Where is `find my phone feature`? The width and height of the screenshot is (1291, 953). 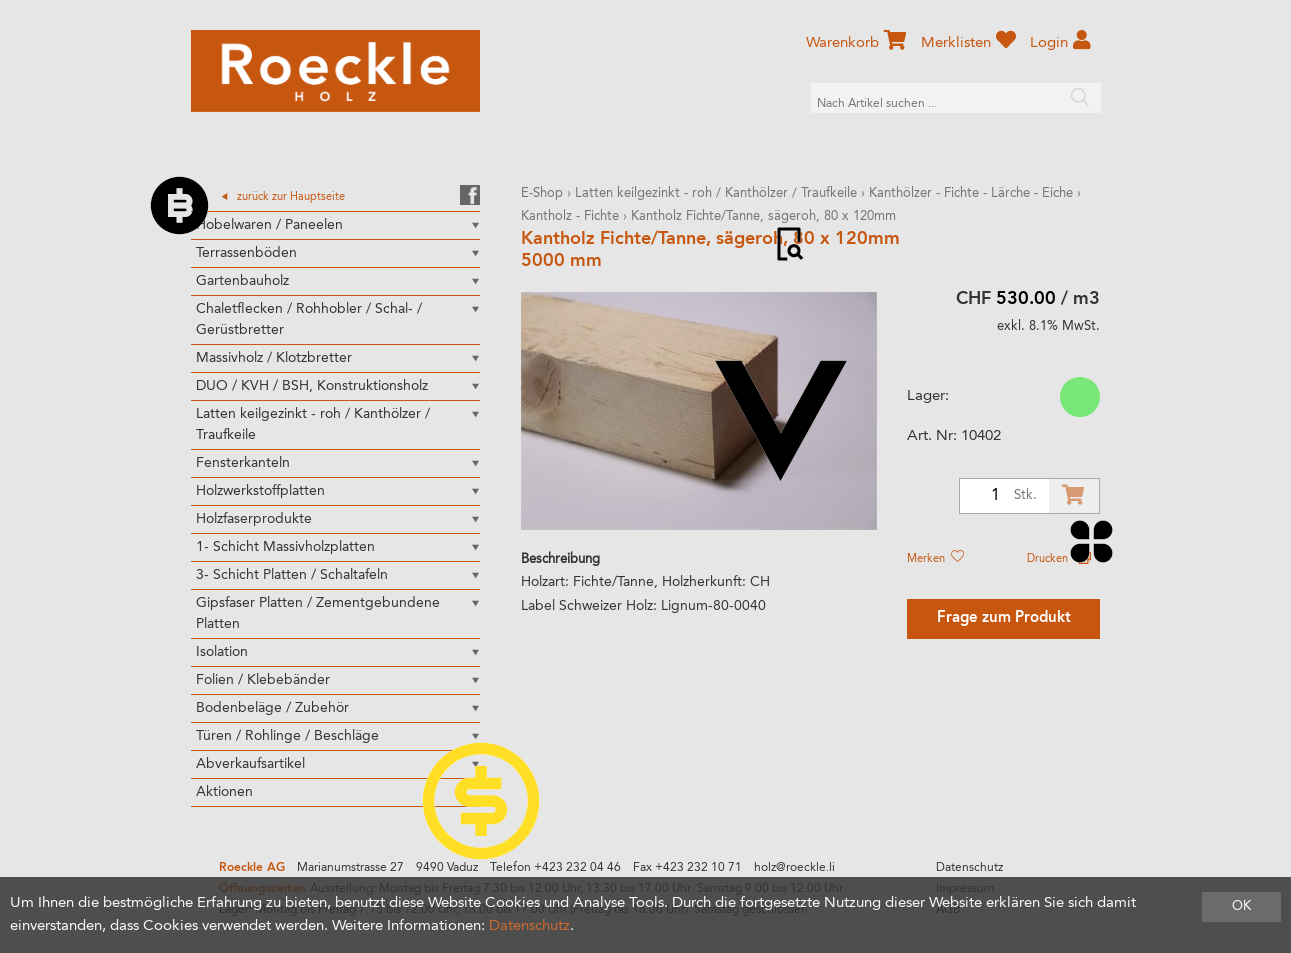 find my phone feature is located at coordinates (789, 244).